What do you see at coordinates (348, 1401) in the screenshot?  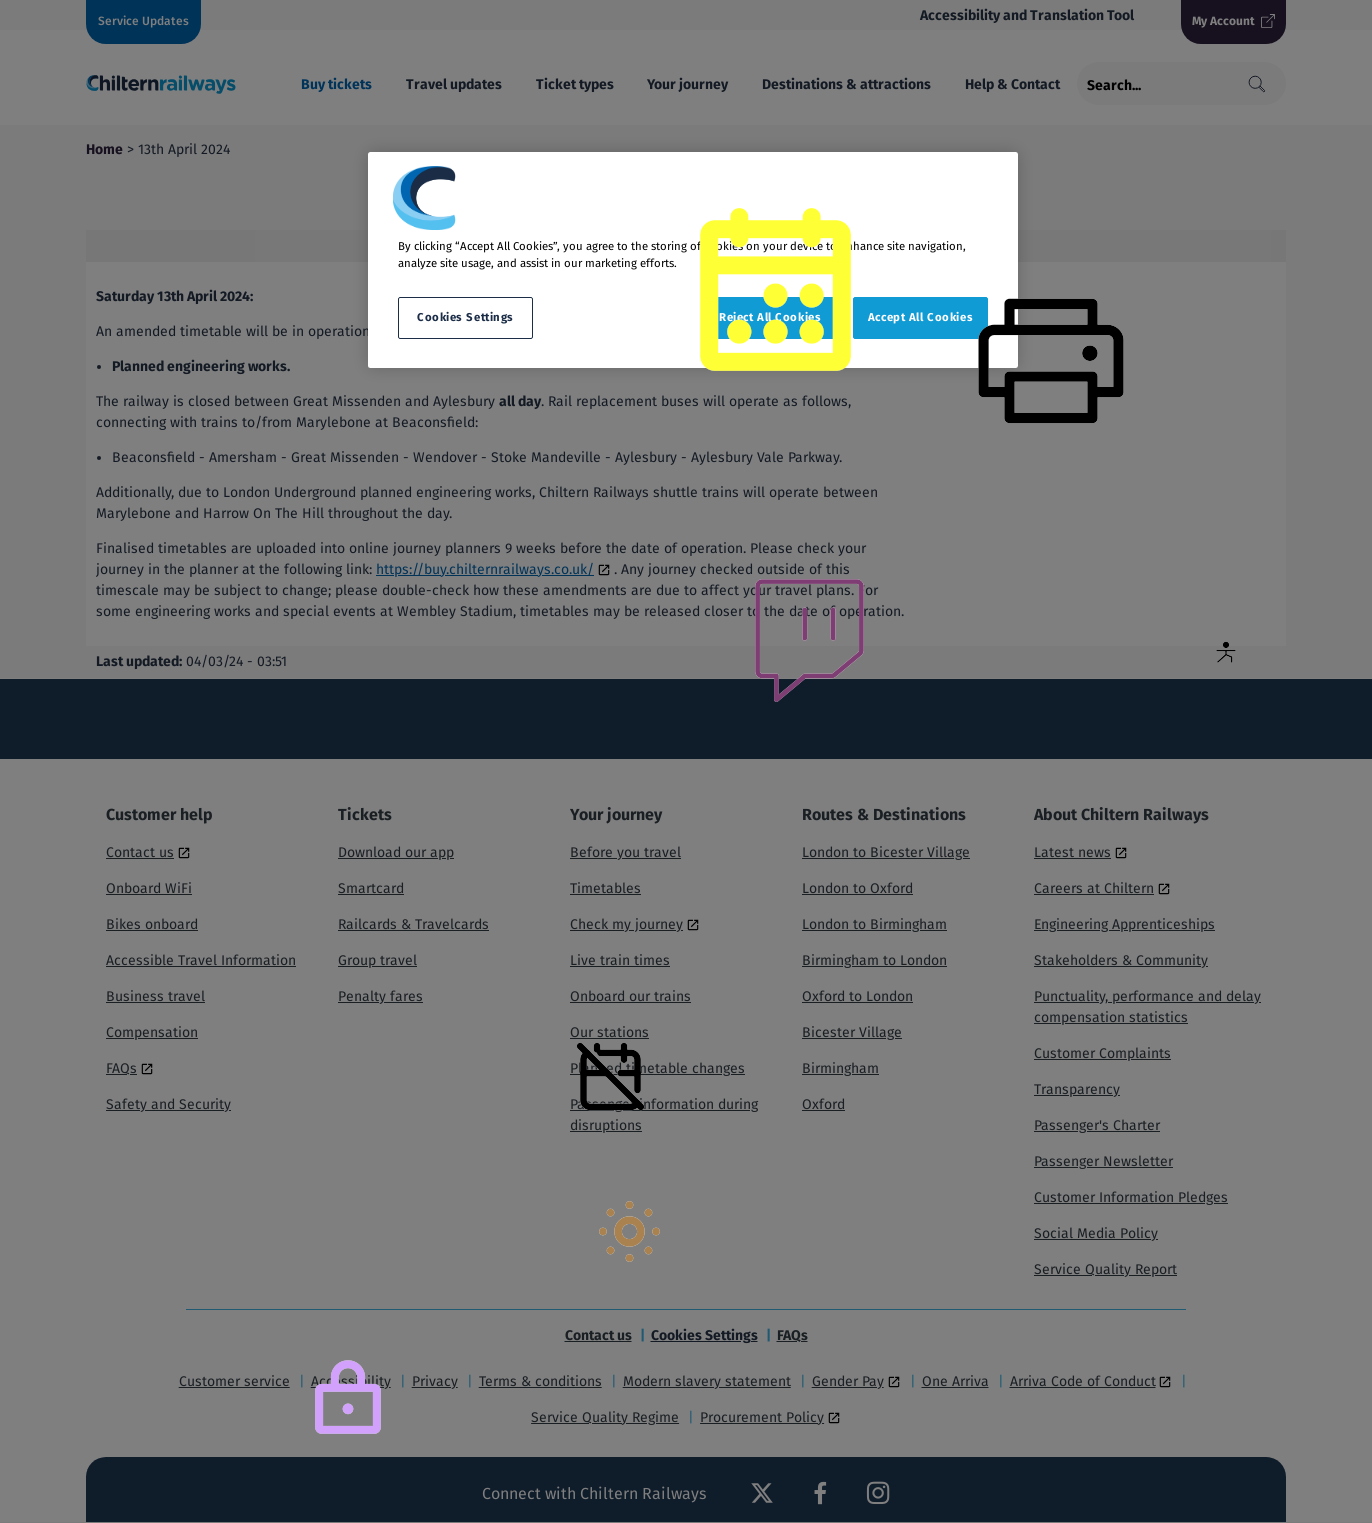 I see `lock or secure this item` at bounding box center [348, 1401].